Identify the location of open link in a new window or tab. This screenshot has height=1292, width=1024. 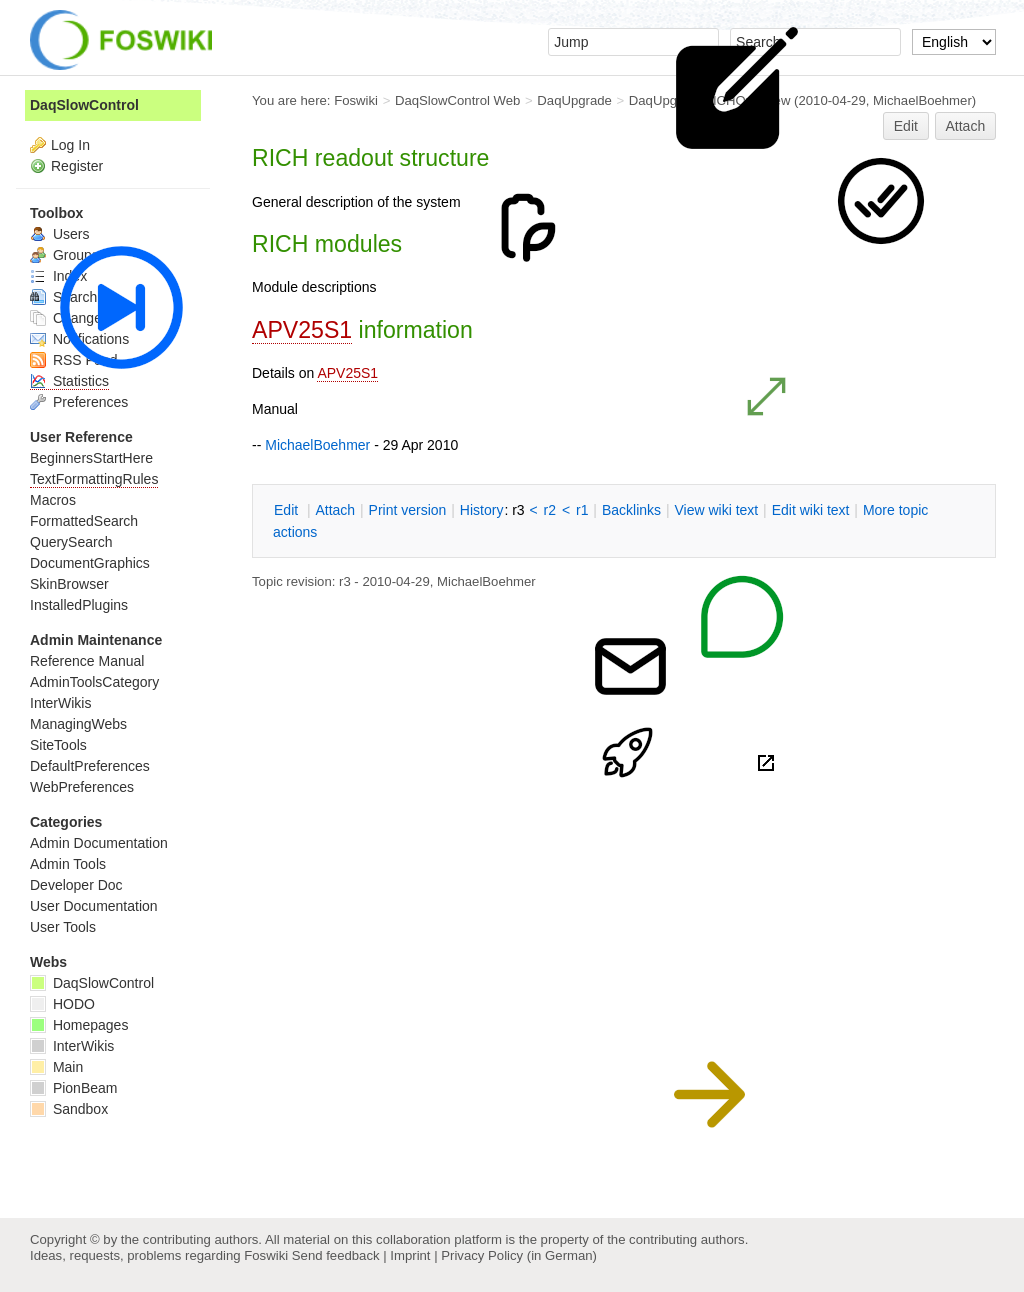
(766, 763).